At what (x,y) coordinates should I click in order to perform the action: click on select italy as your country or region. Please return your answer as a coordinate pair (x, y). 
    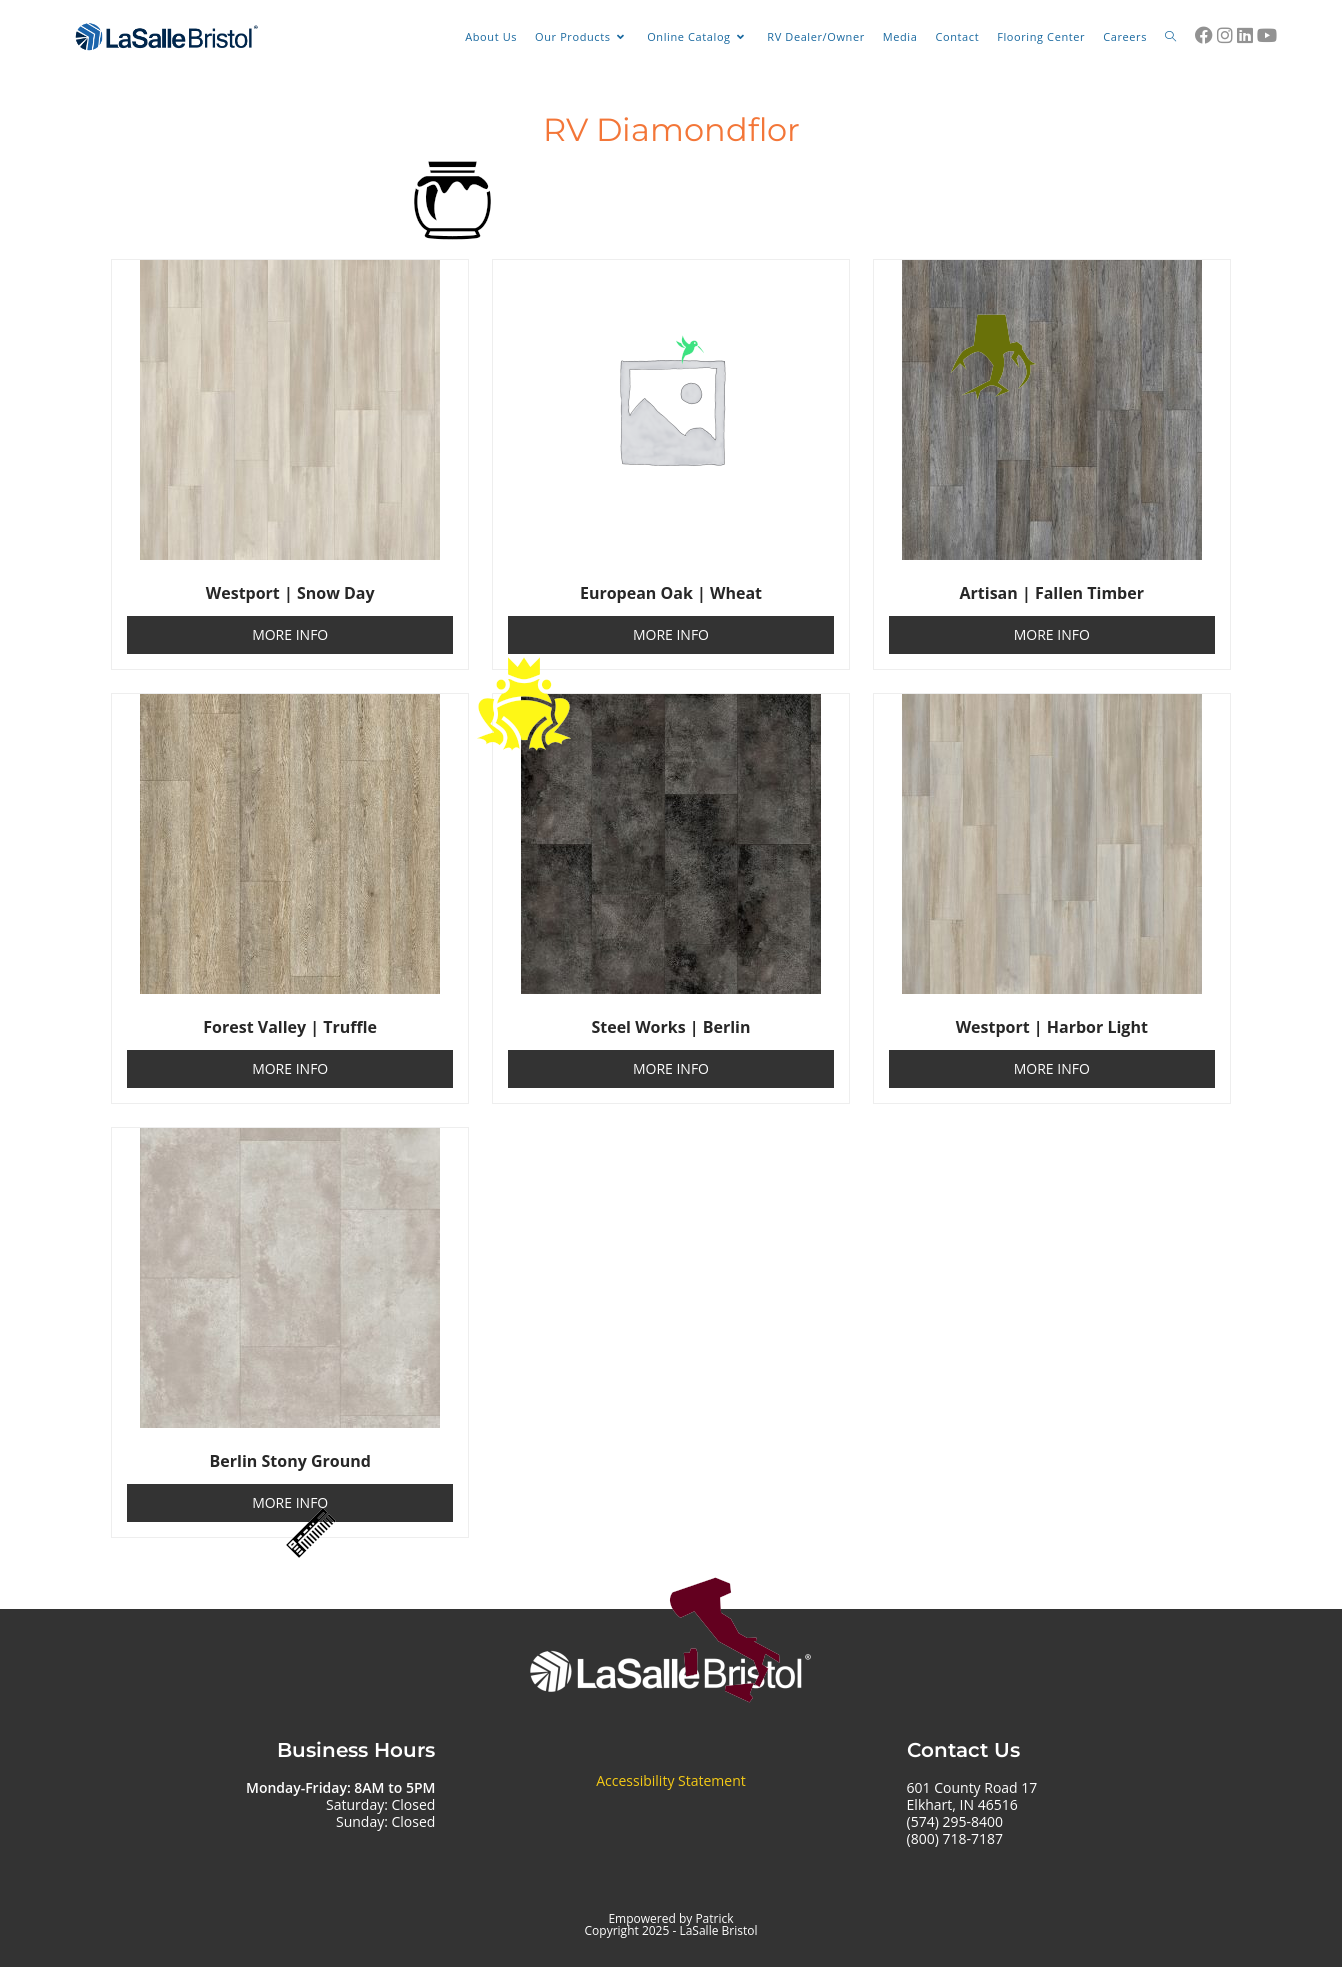
    Looking at the image, I should click on (725, 1640).